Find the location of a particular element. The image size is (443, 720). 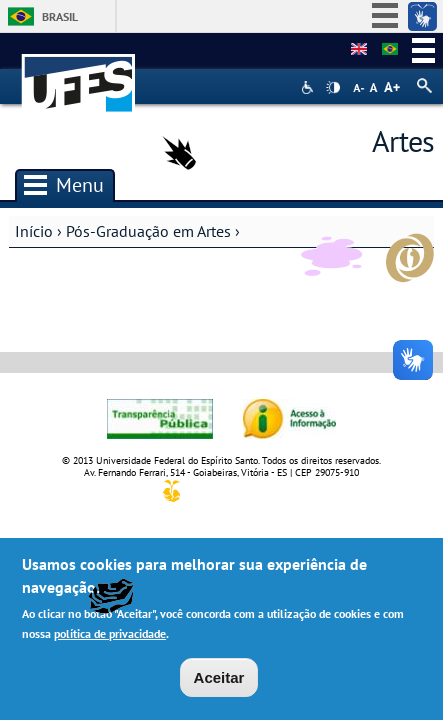

indicates a surreal or dream-like game state is located at coordinates (410, 258).